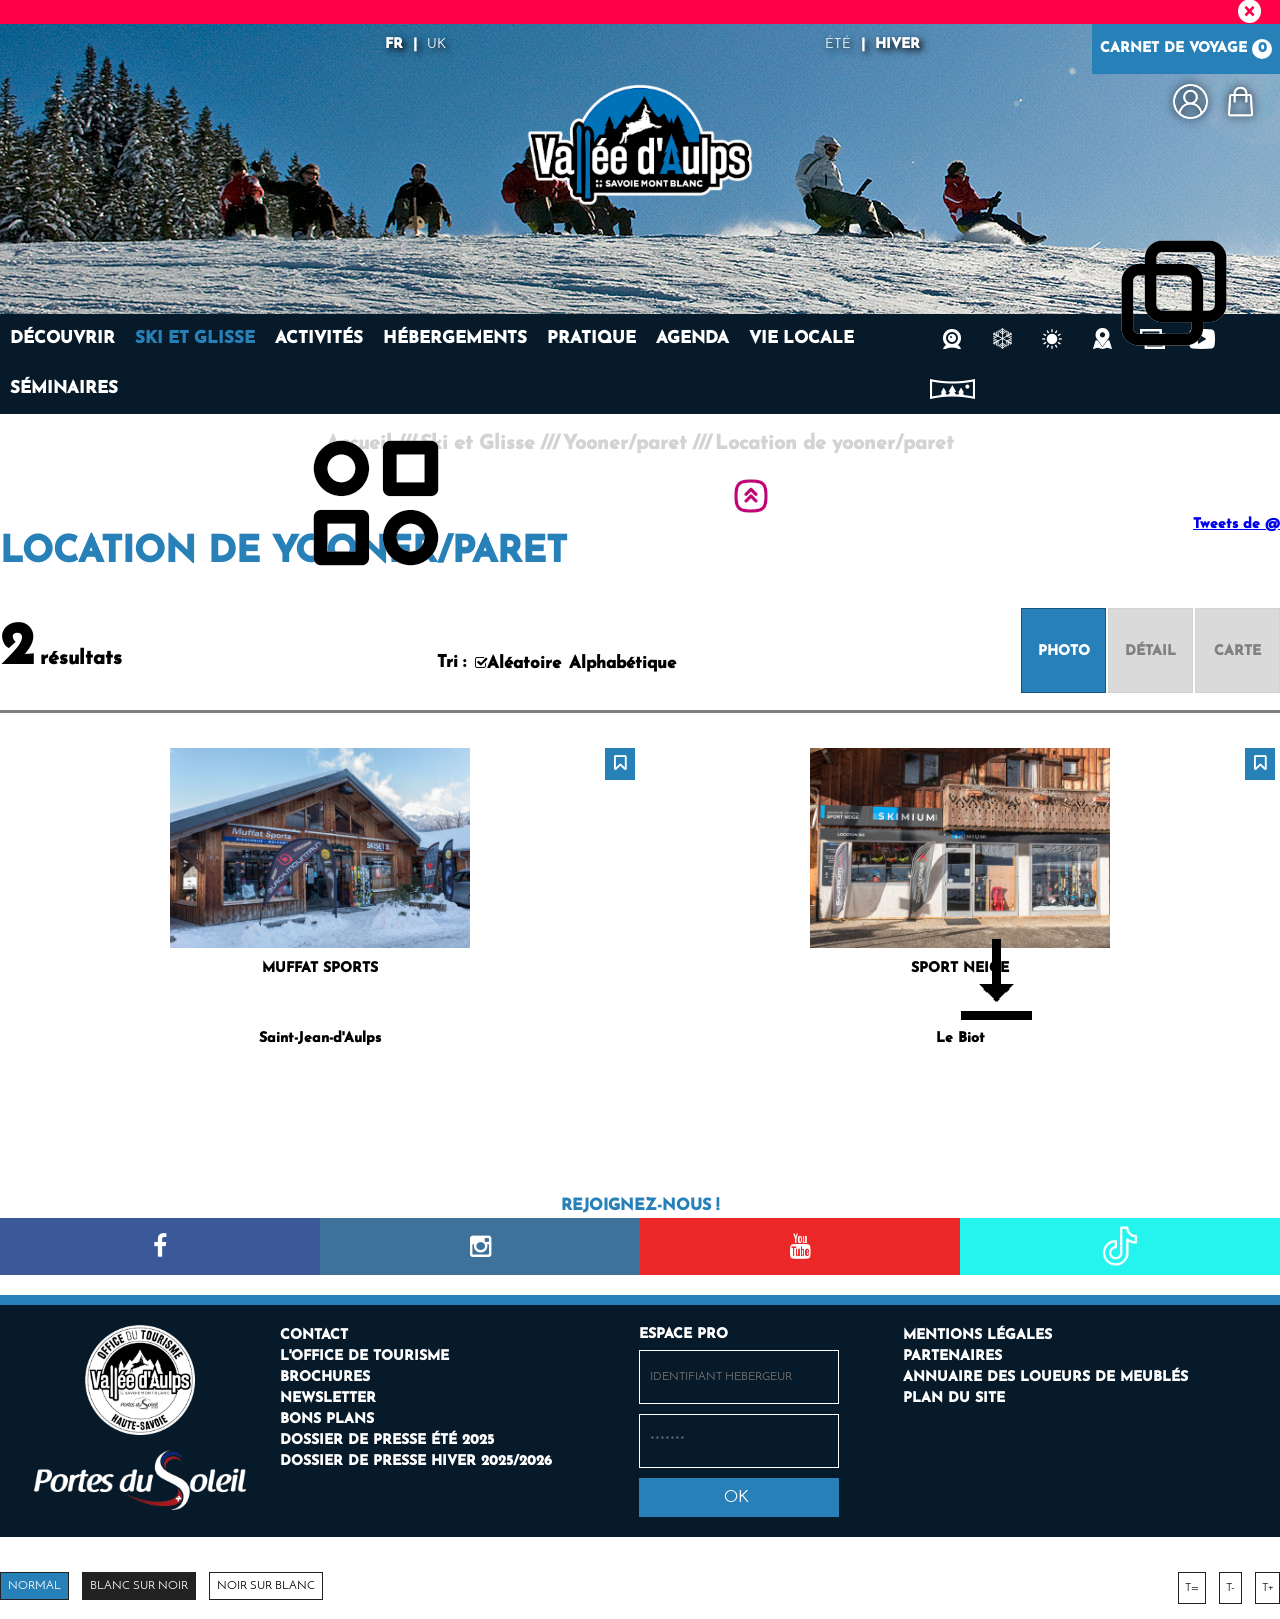 The height and width of the screenshot is (1619, 1280). Describe the element at coordinates (996, 979) in the screenshot. I see `align content to the bottom of a container` at that location.